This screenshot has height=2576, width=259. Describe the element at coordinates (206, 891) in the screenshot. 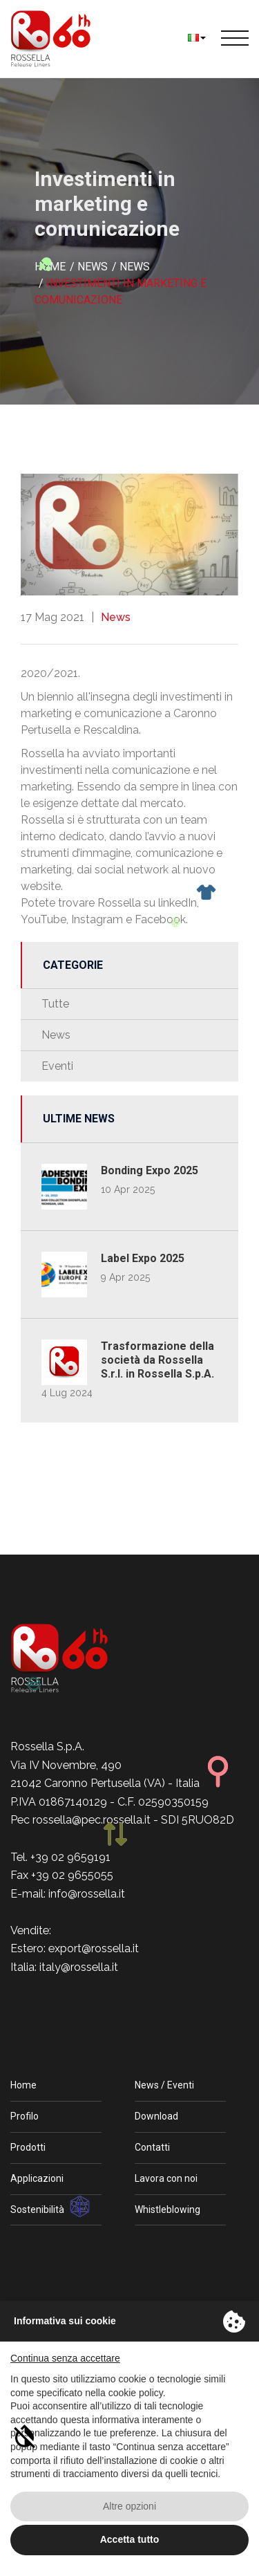

I see `browse clothing or apparel items` at that location.